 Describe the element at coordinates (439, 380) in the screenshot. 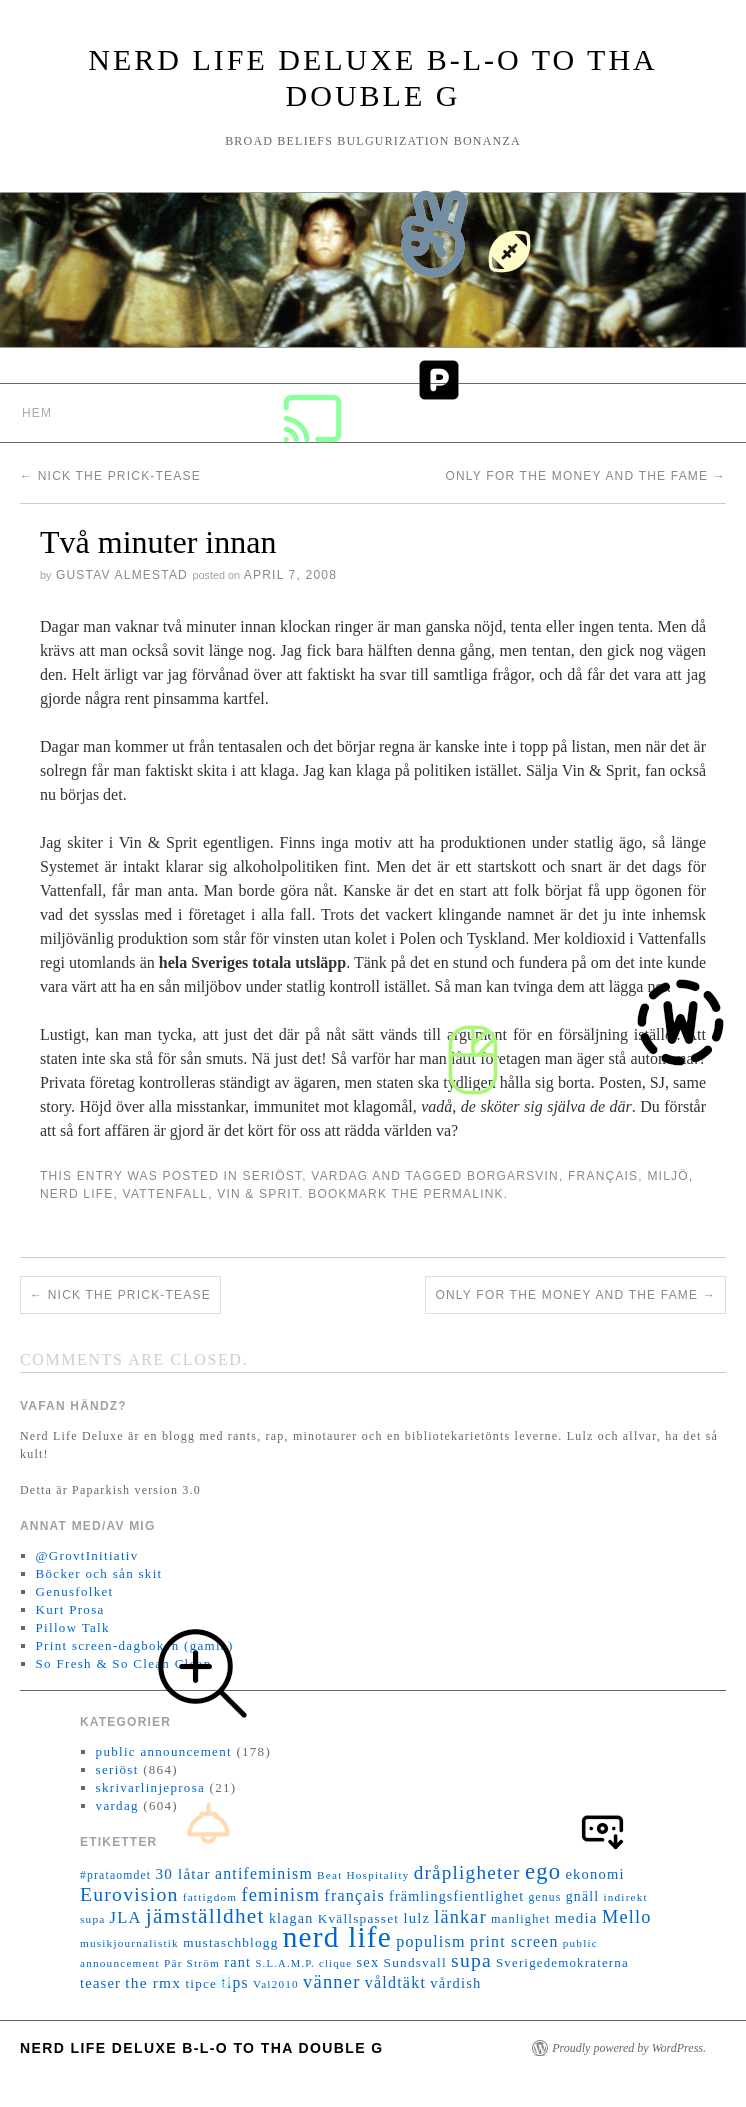

I see `find nearby parking locations` at that location.